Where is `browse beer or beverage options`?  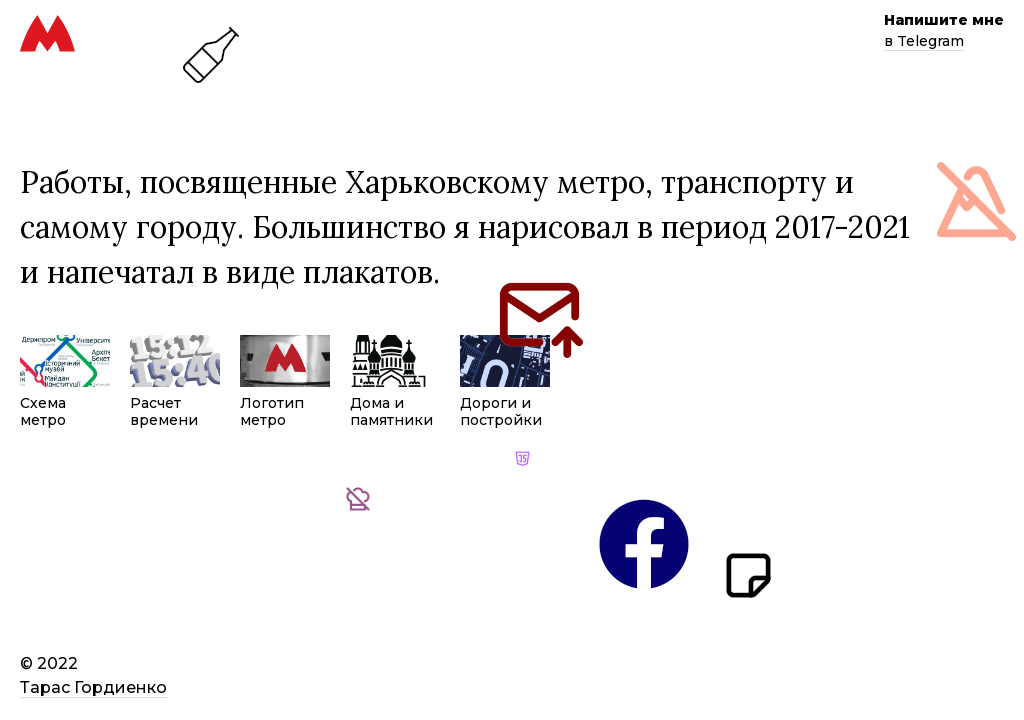 browse beer or beverage options is located at coordinates (210, 56).